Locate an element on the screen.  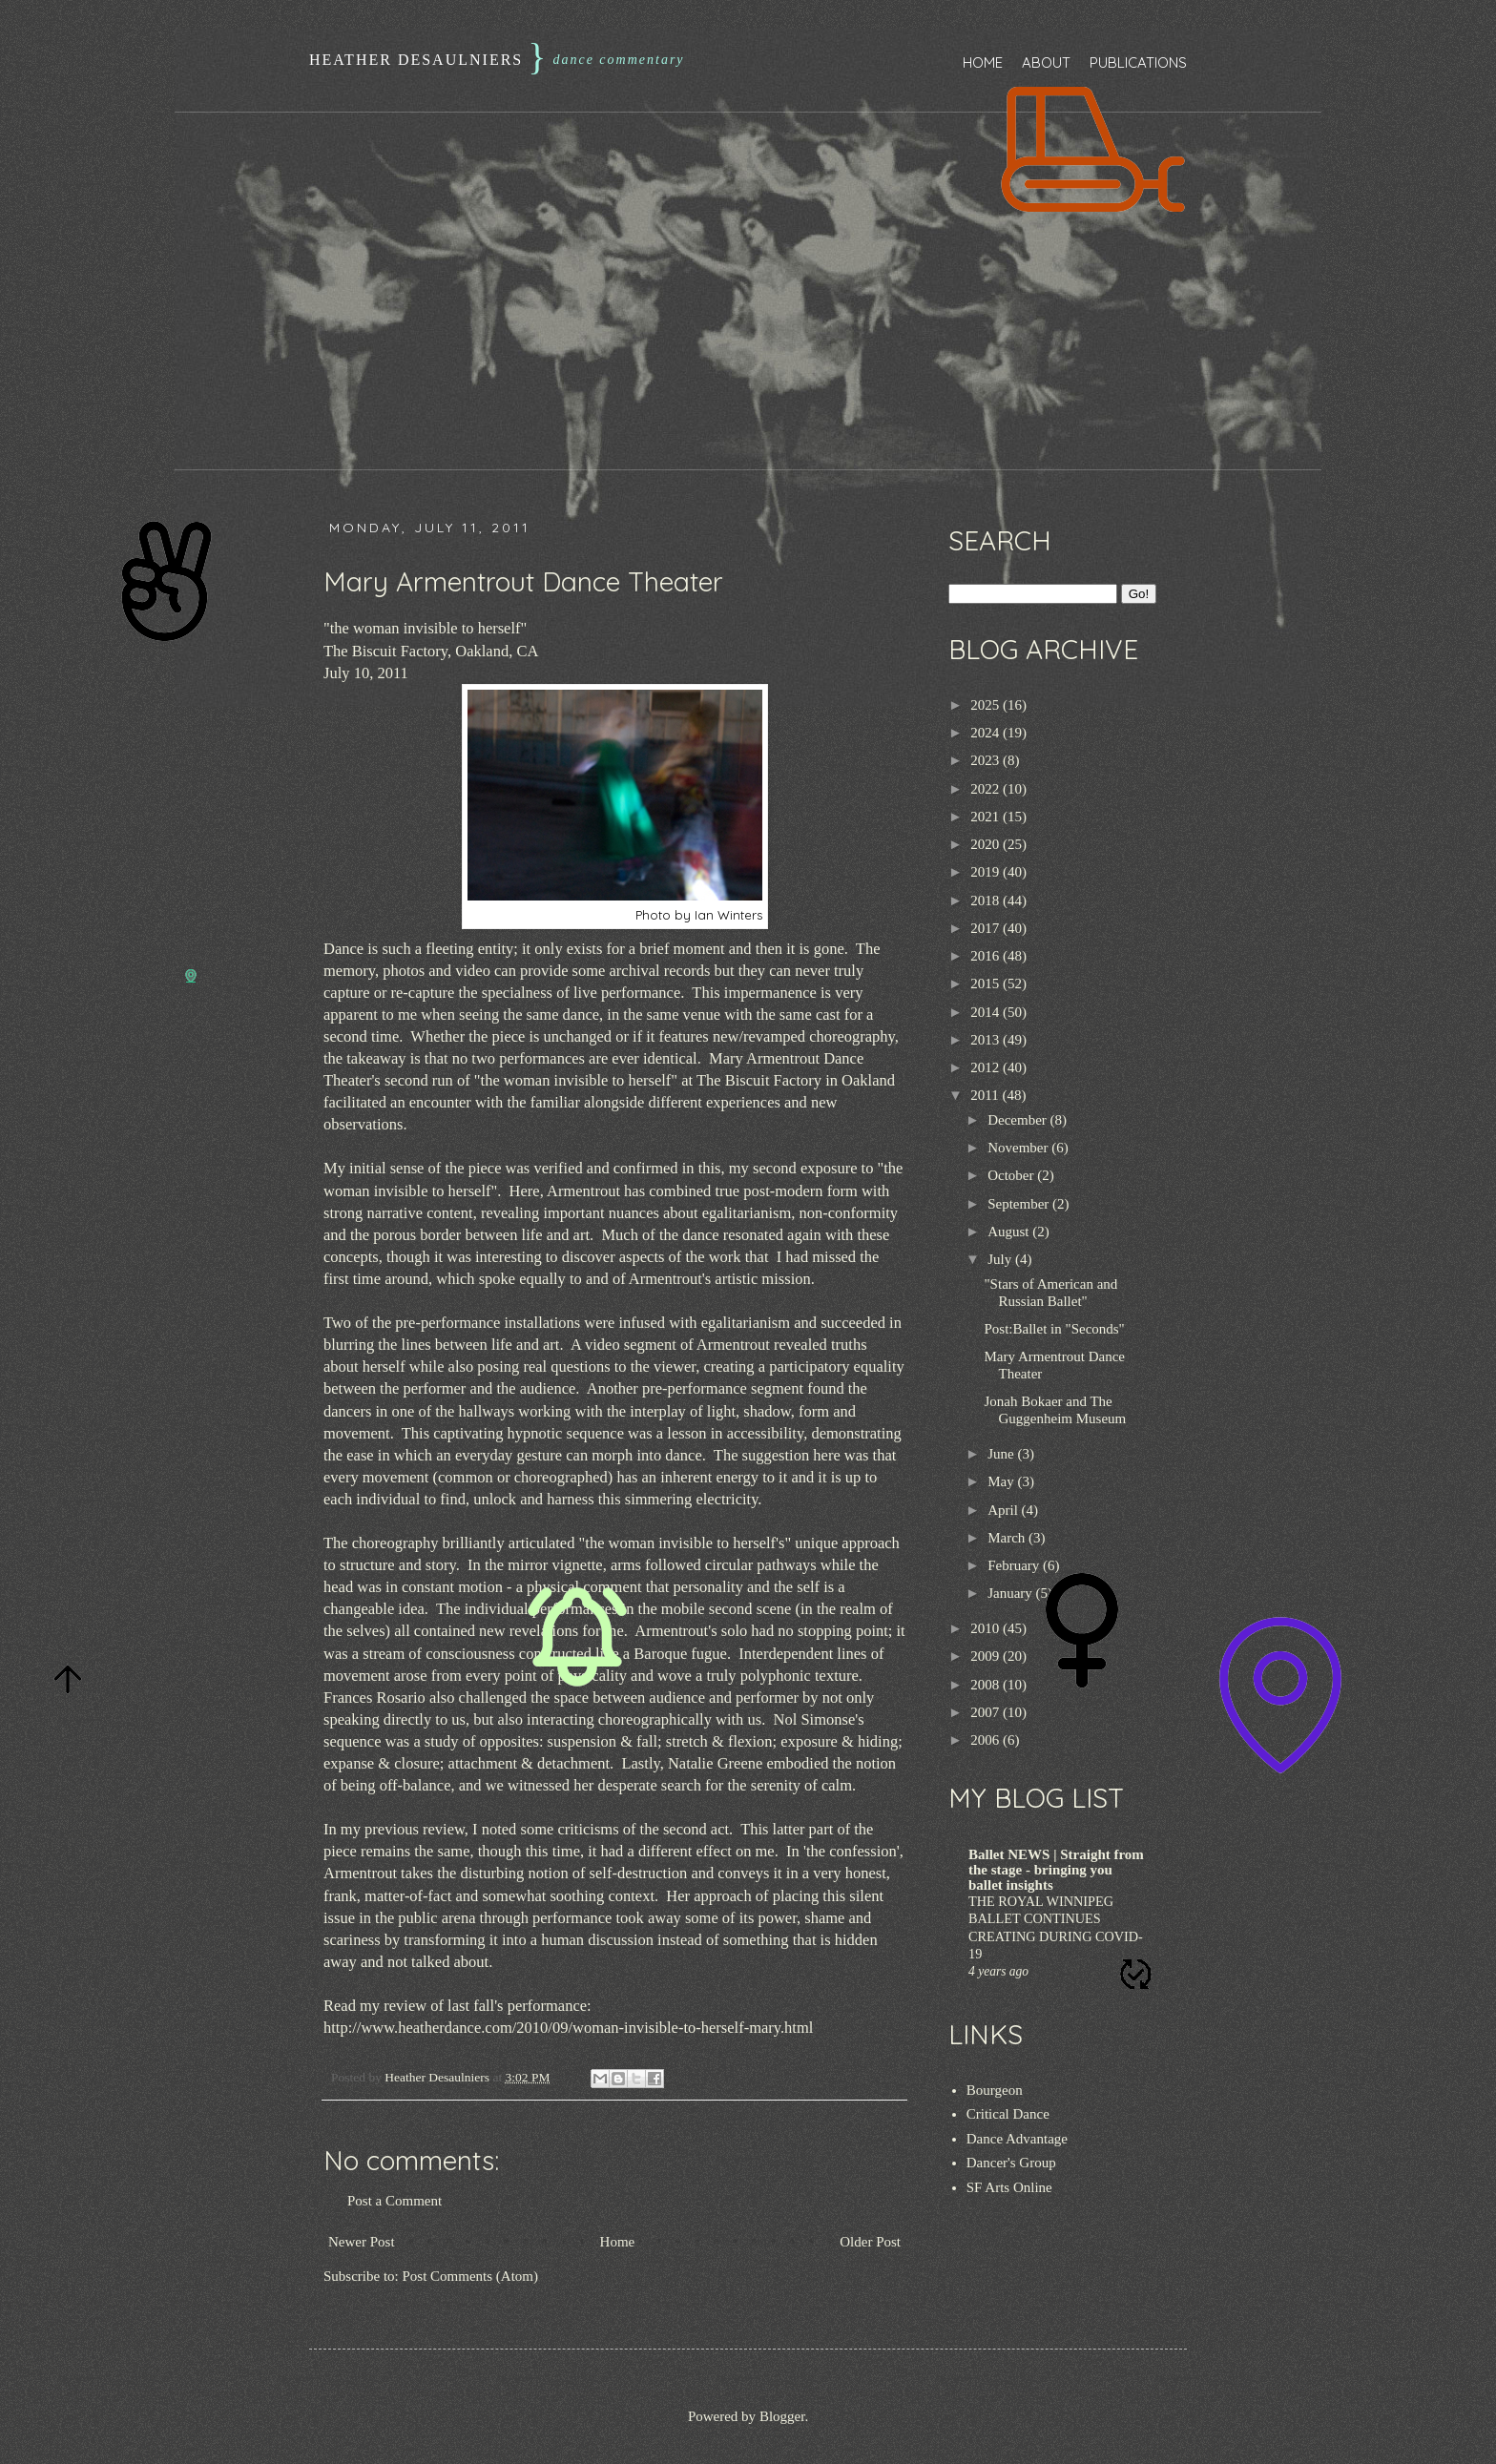
indicates new notifications or alerts is located at coordinates (577, 1637).